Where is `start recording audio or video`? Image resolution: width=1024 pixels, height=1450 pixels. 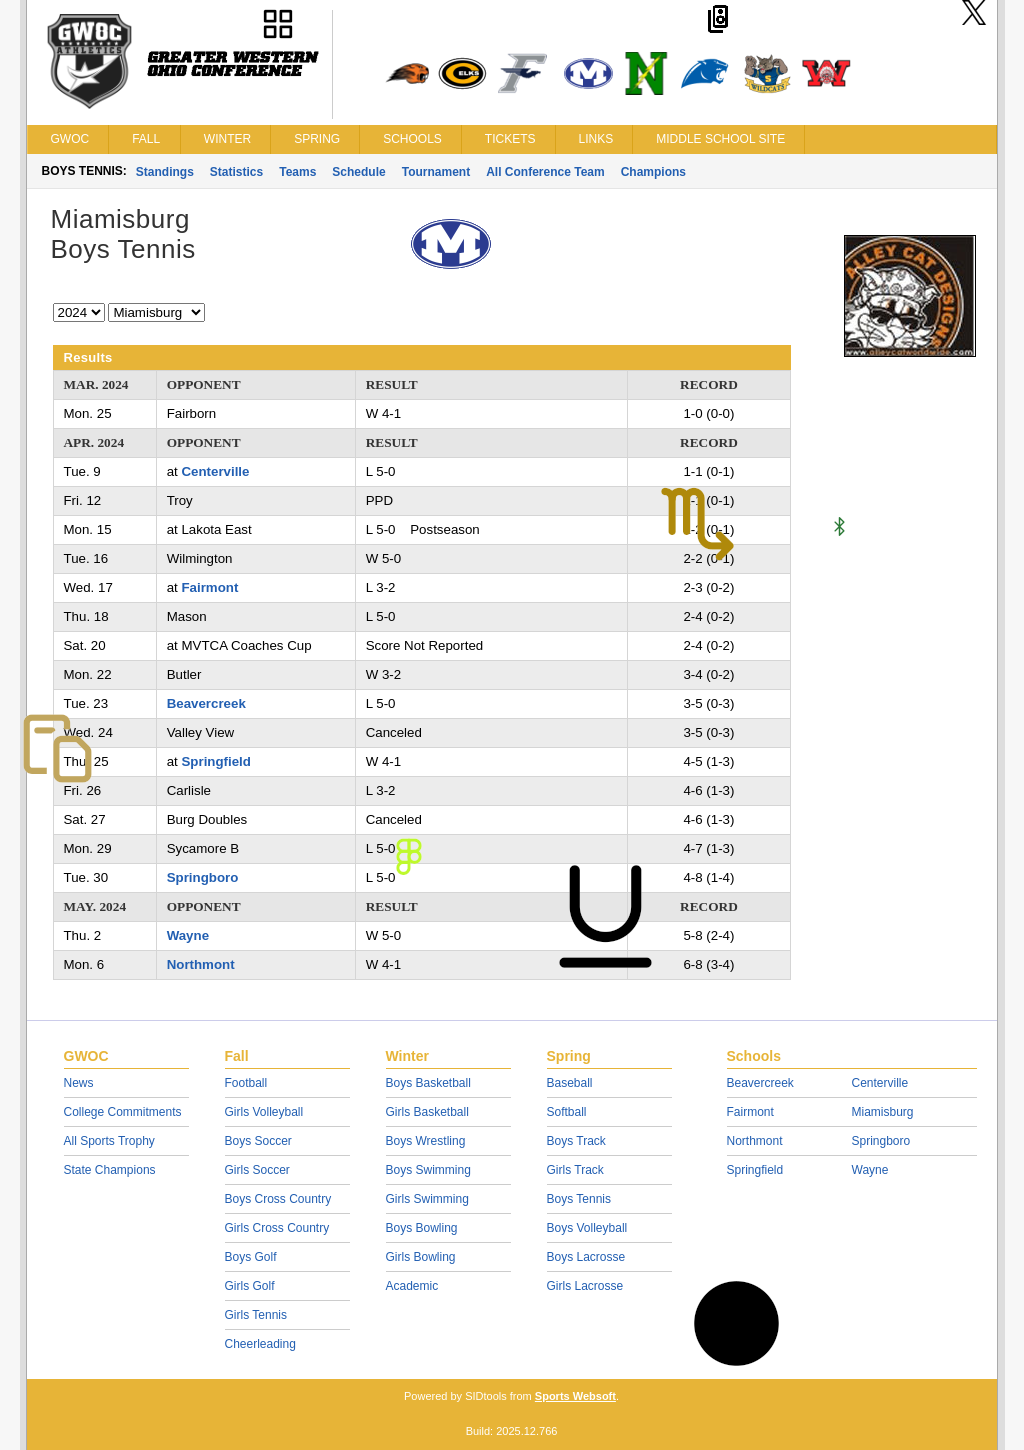
start recording audio or video is located at coordinates (736, 1323).